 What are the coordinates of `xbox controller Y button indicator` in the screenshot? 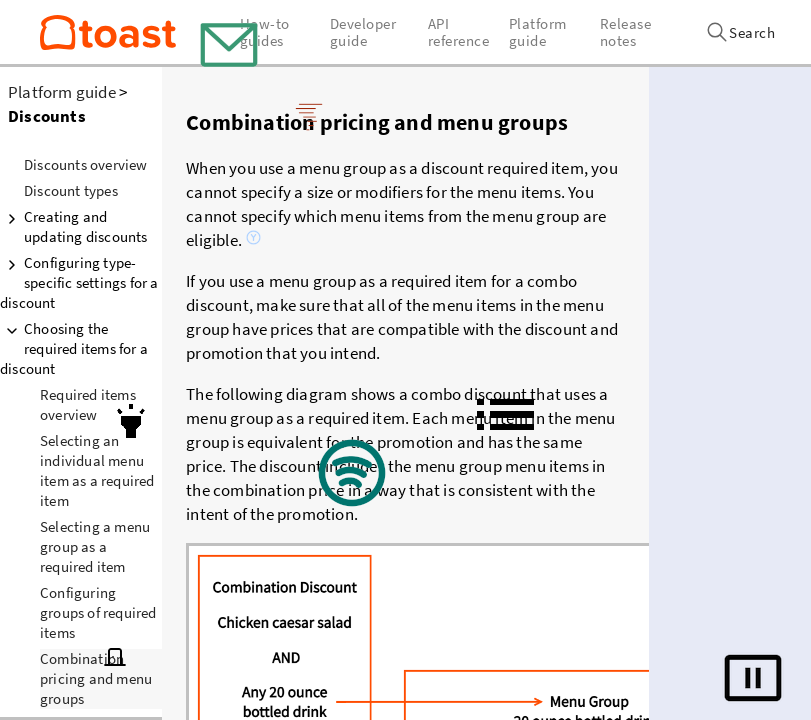 It's located at (253, 237).